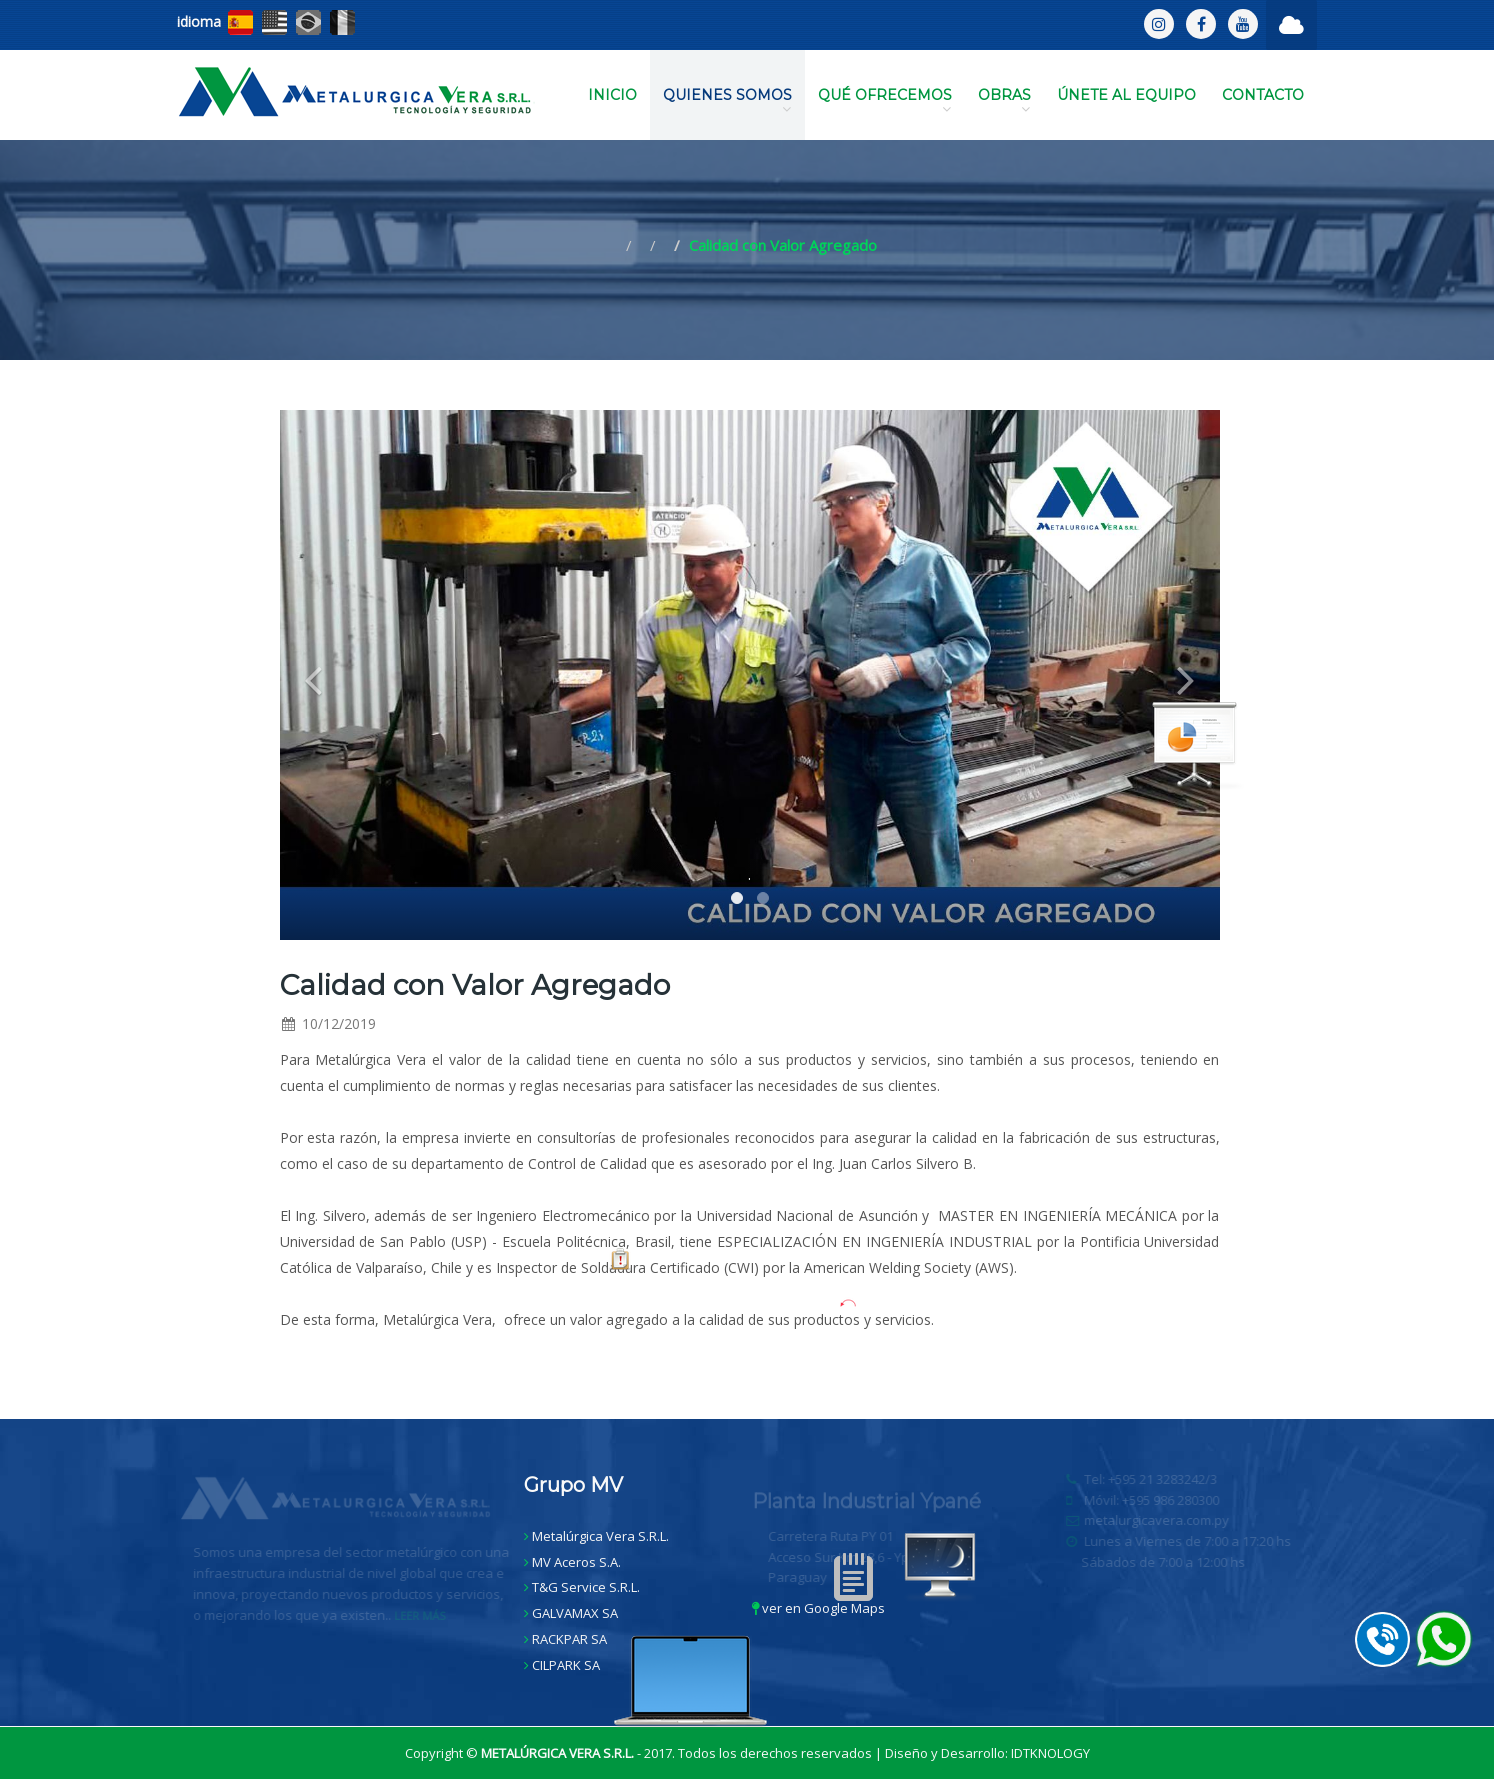  Describe the element at coordinates (620, 1259) in the screenshot. I see `indicates a task is due or overdue` at that location.